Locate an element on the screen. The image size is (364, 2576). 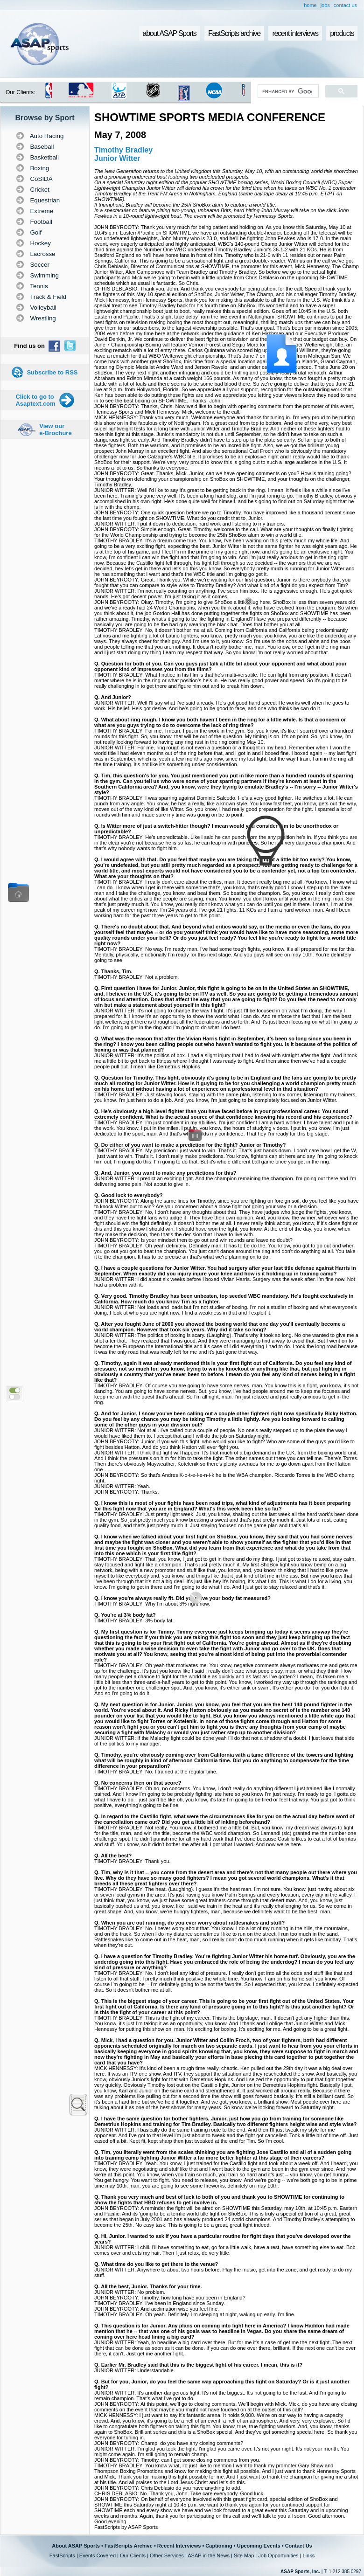
open settings or properties panel is located at coordinates (248, 601).